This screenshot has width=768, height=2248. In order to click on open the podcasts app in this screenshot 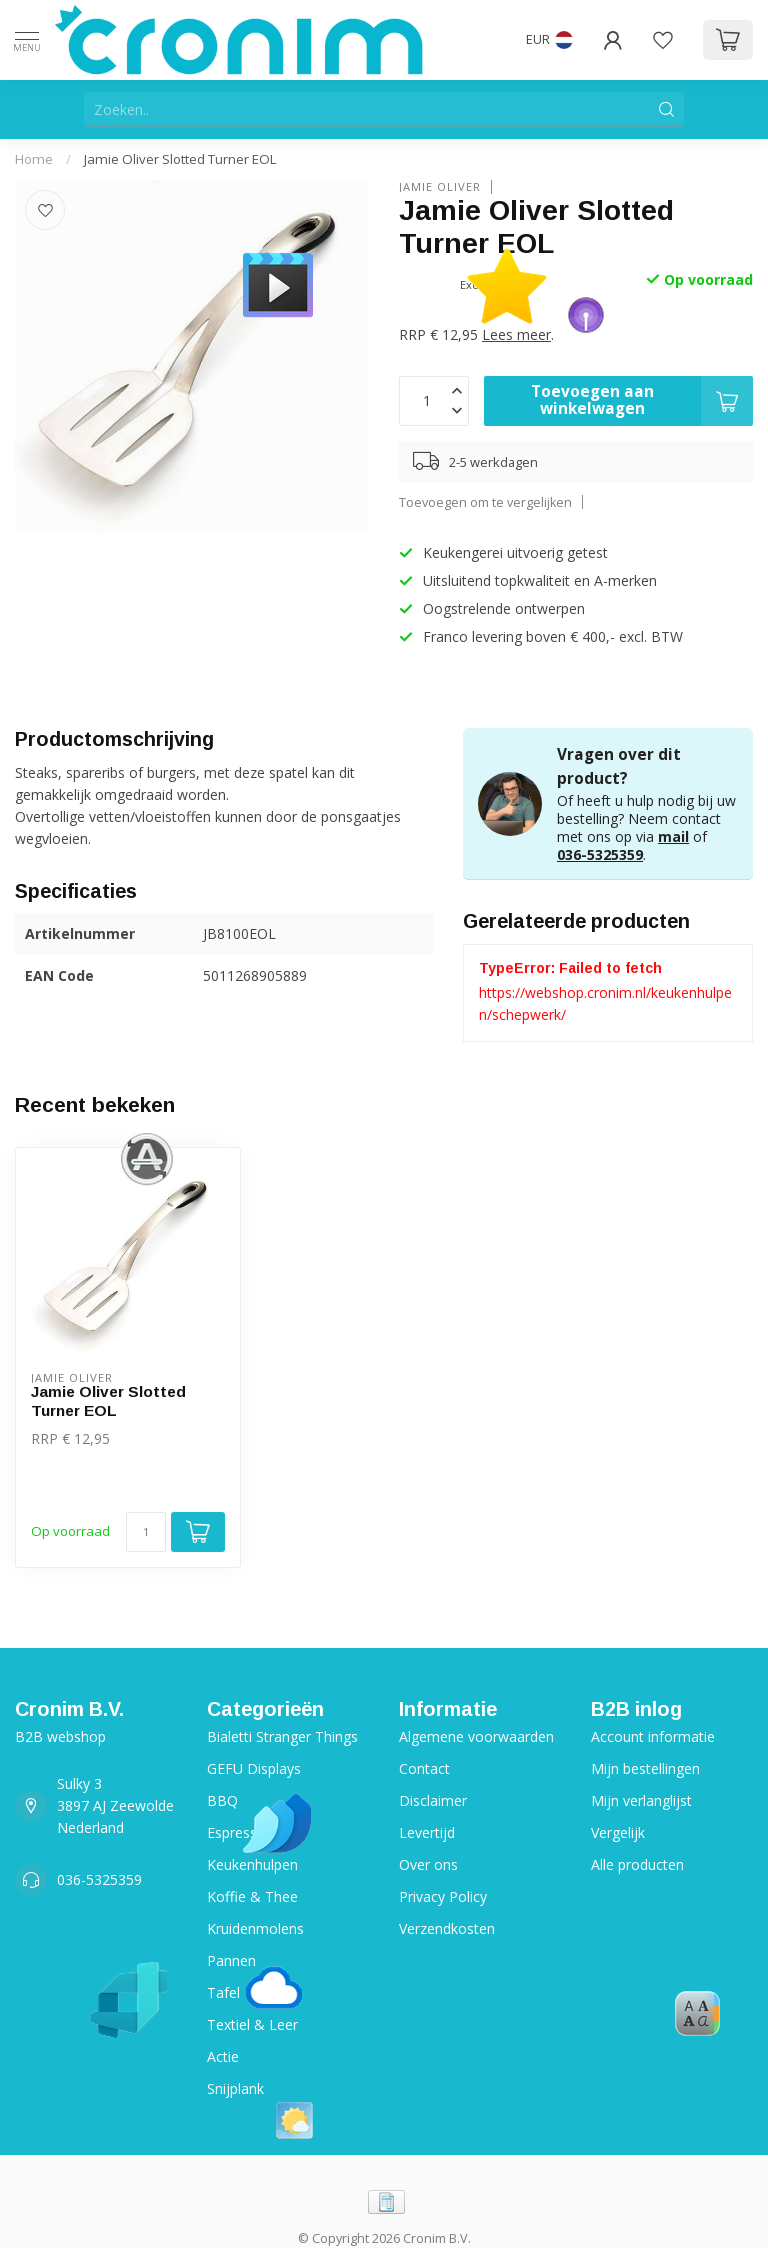, I will do `click(586, 315)`.